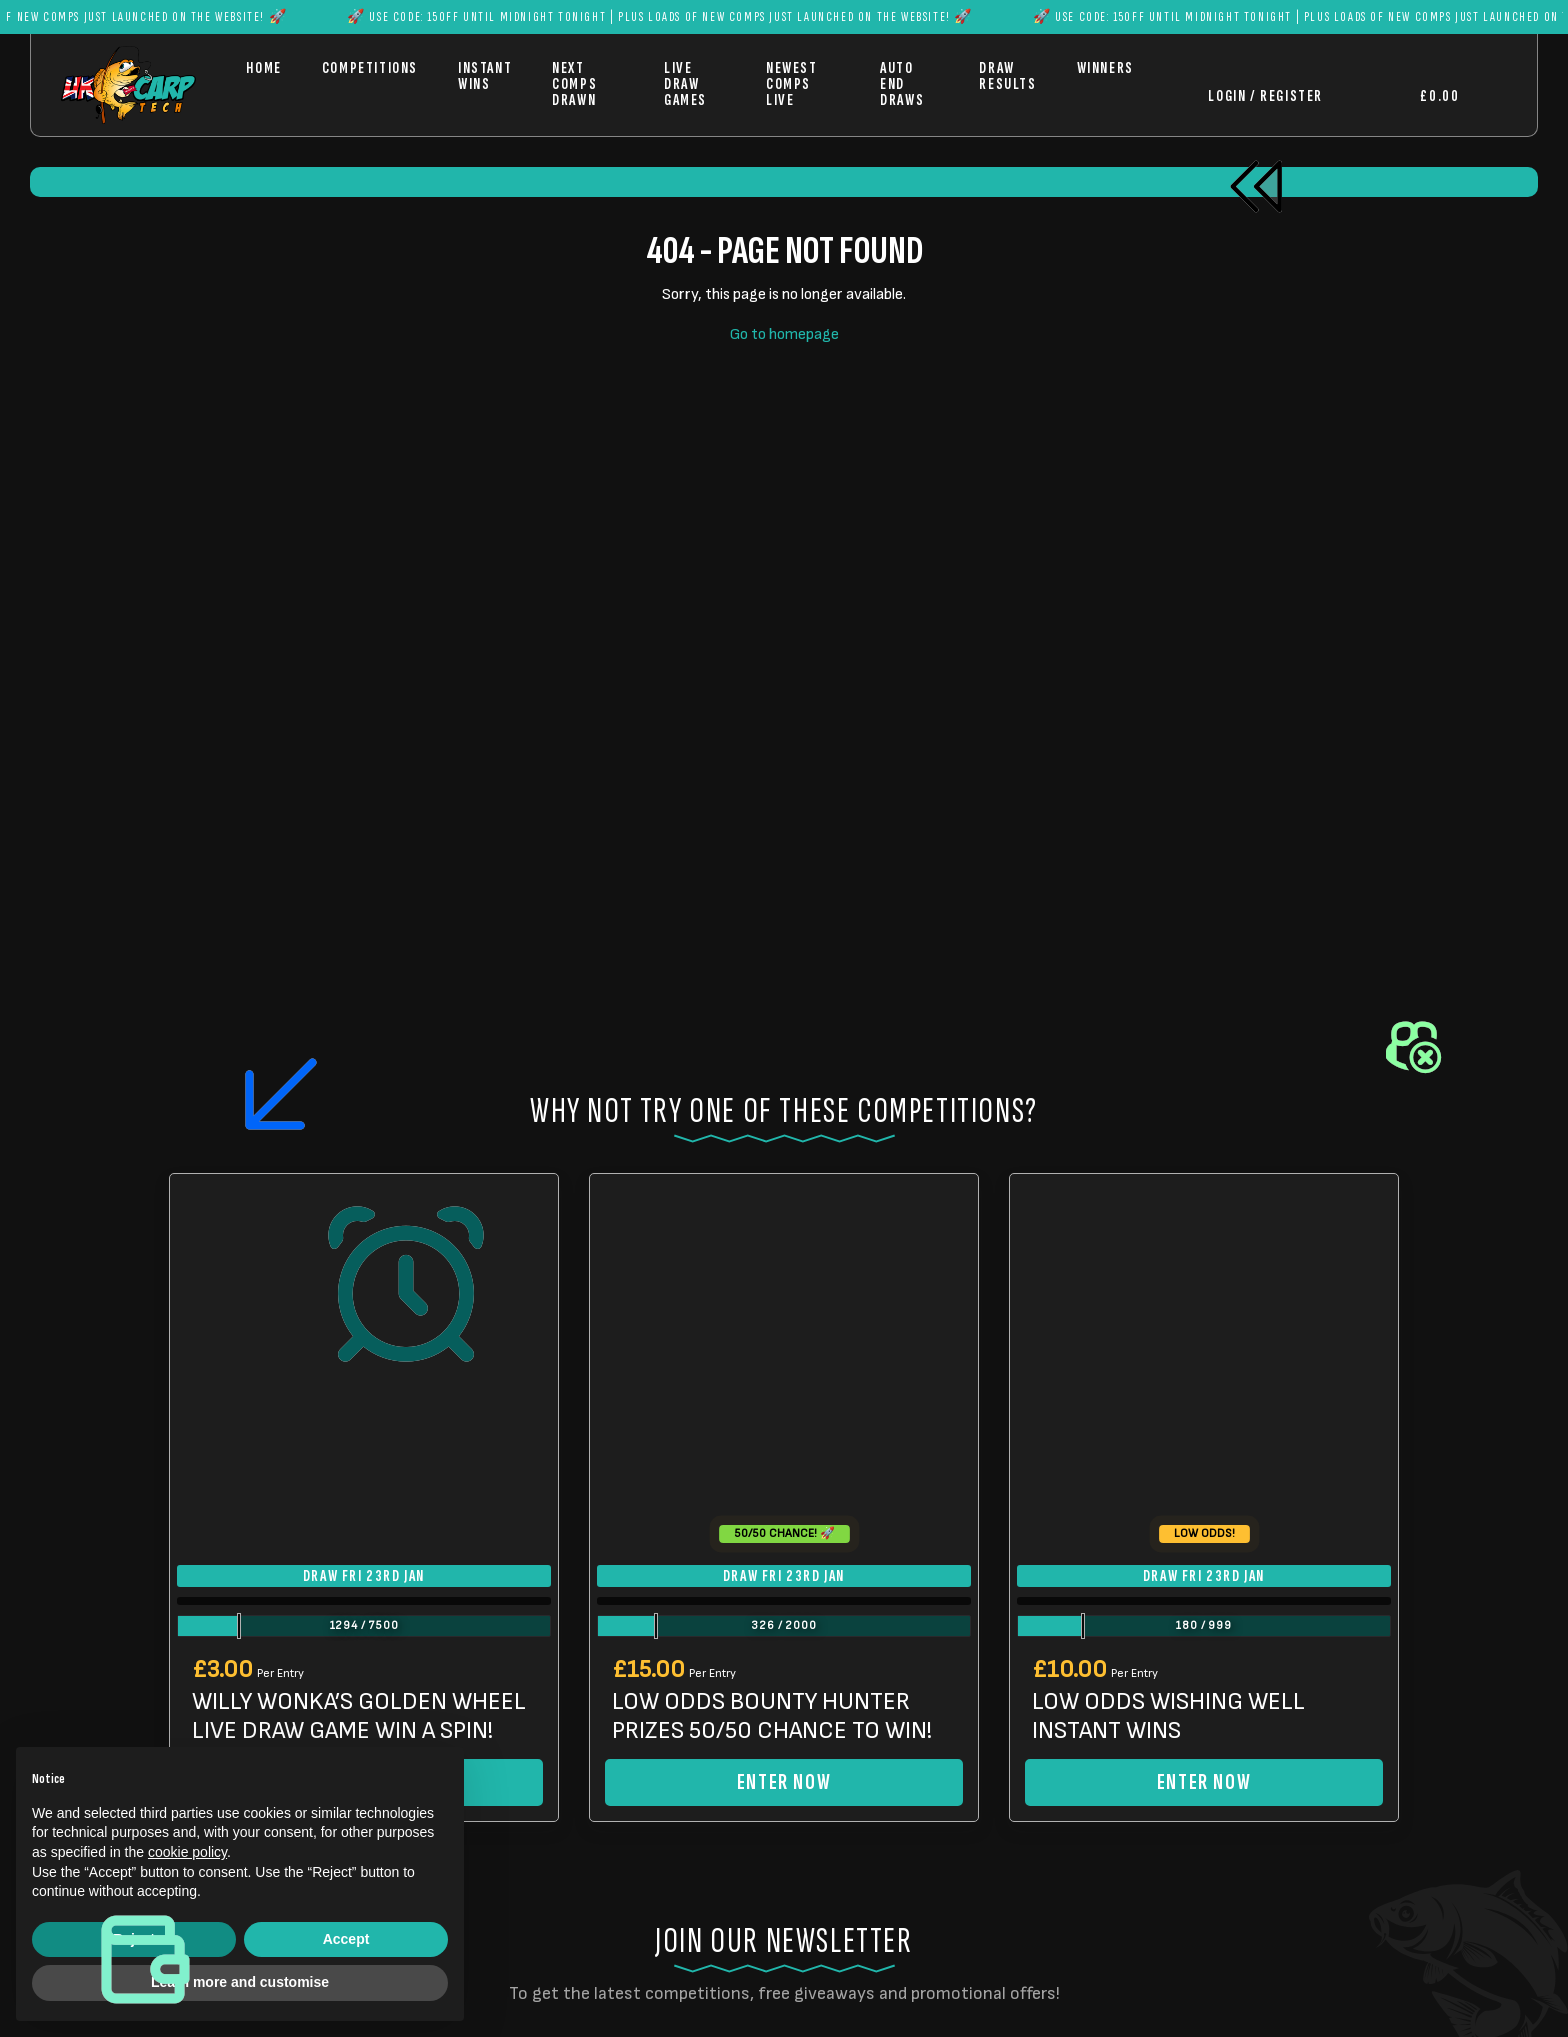 The image size is (1568, 2037). Describe the element at coordinates (281, 1094) in the screenshot. I see `navigate to the bottom-left or previous section` at that location.